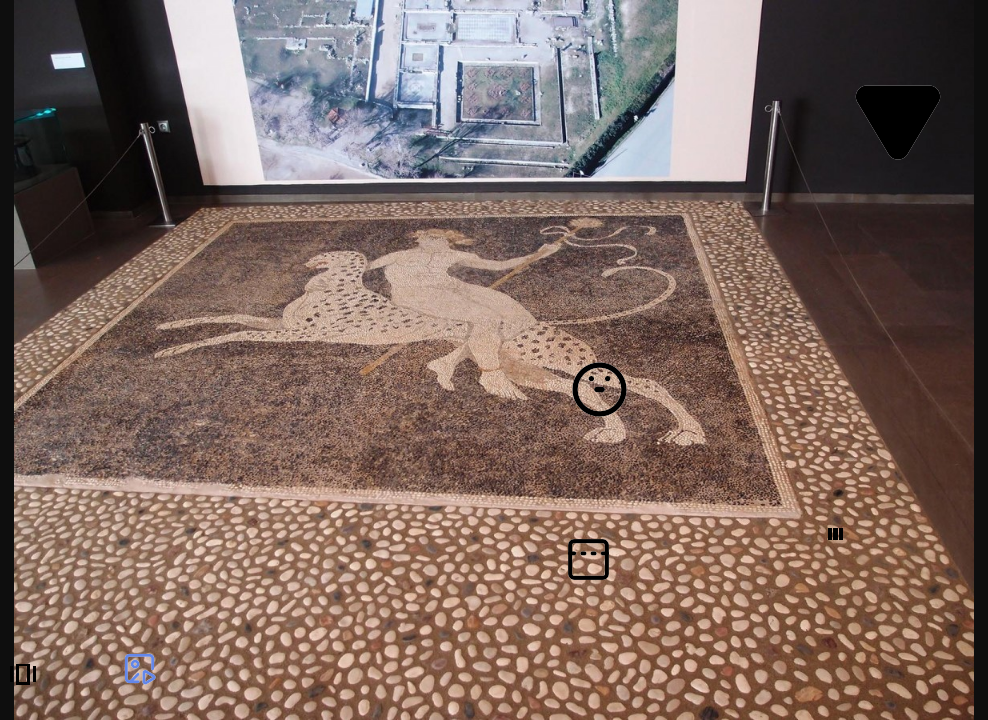 This screenshot has height=720, width=988. What do you see at coordinates (599, 389) in the screenshot?
I see `indicates looking up or searching for information` at bounding box center [599, 389].